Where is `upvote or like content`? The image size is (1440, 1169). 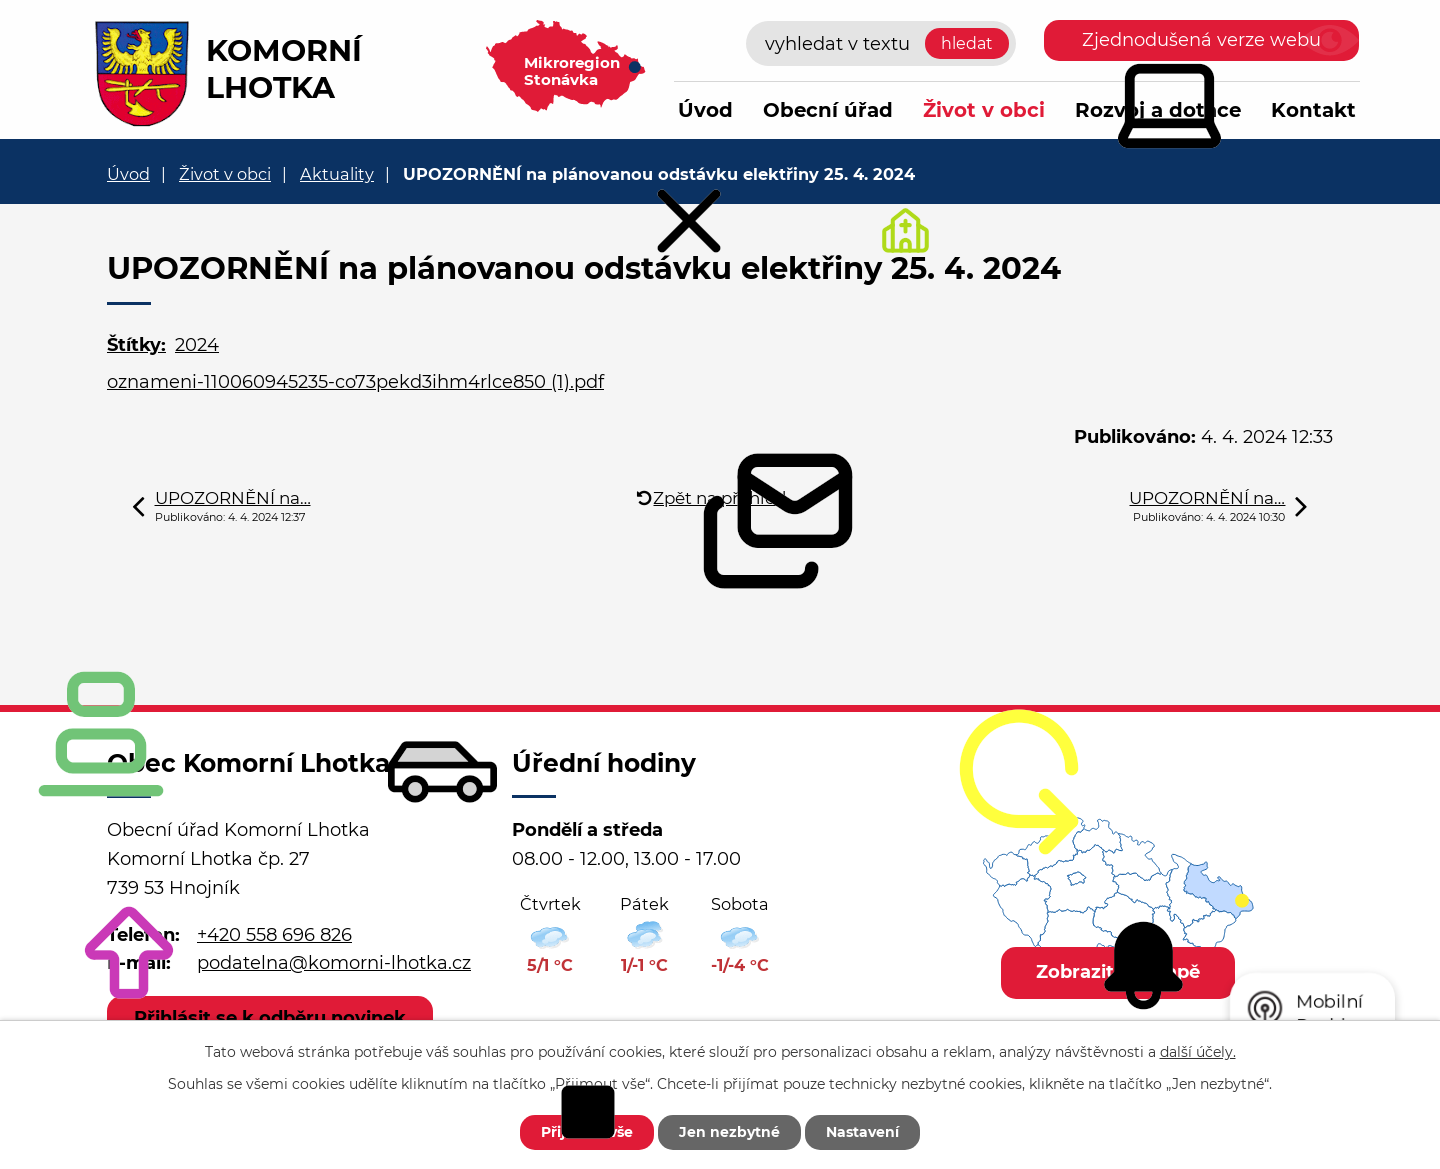
upvote or like content is located at coordinates (129, 955).